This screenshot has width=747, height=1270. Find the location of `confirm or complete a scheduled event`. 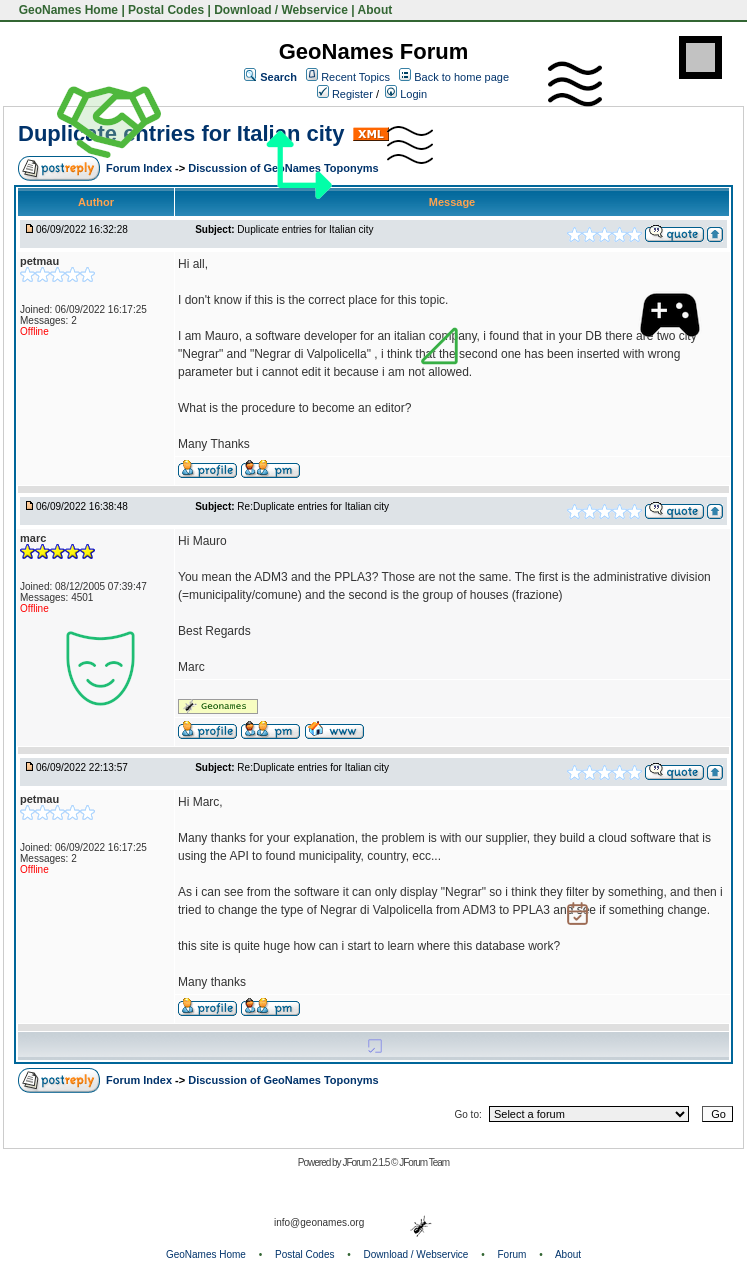

confirm or complete a scheduled event is located at coordinates (577, 913).